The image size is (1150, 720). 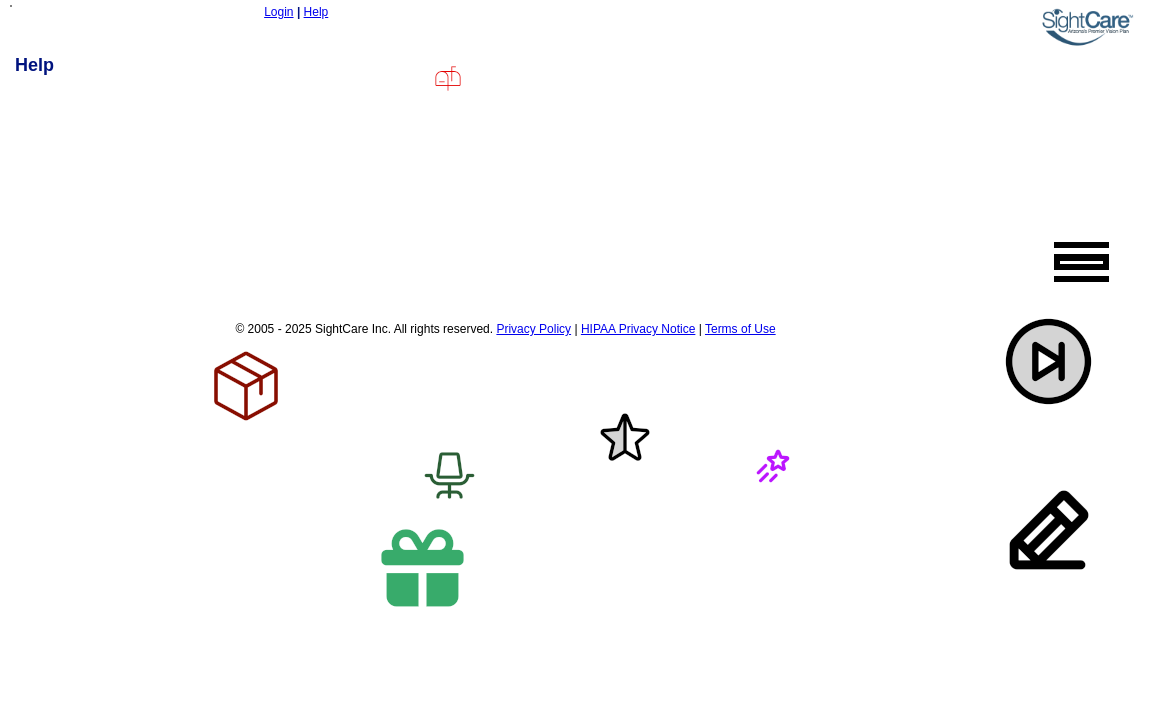 I want to click on switch to day view in calendar, so click(x=1081, y=260).